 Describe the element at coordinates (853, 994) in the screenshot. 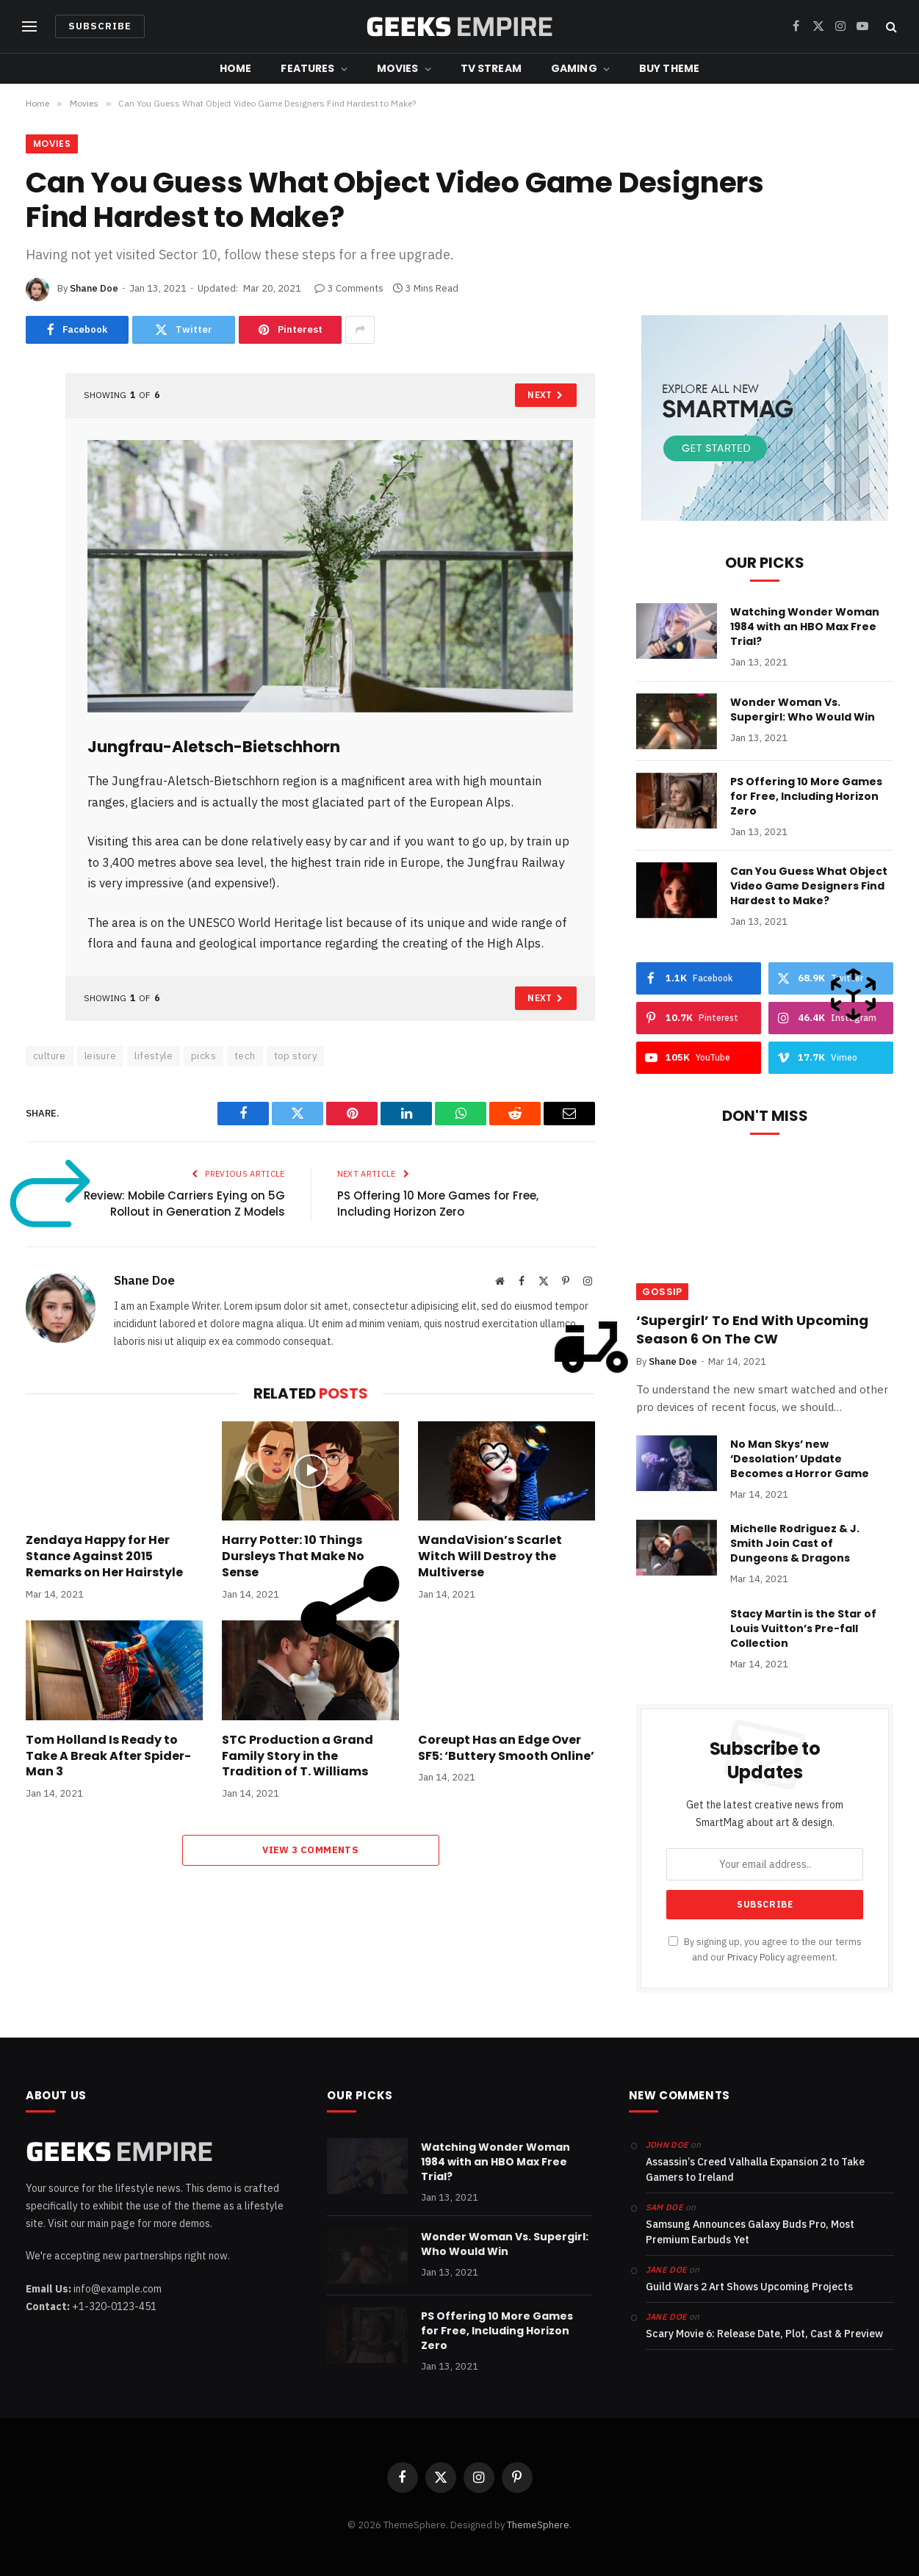

I see `access apple AR features or settings` at that location.